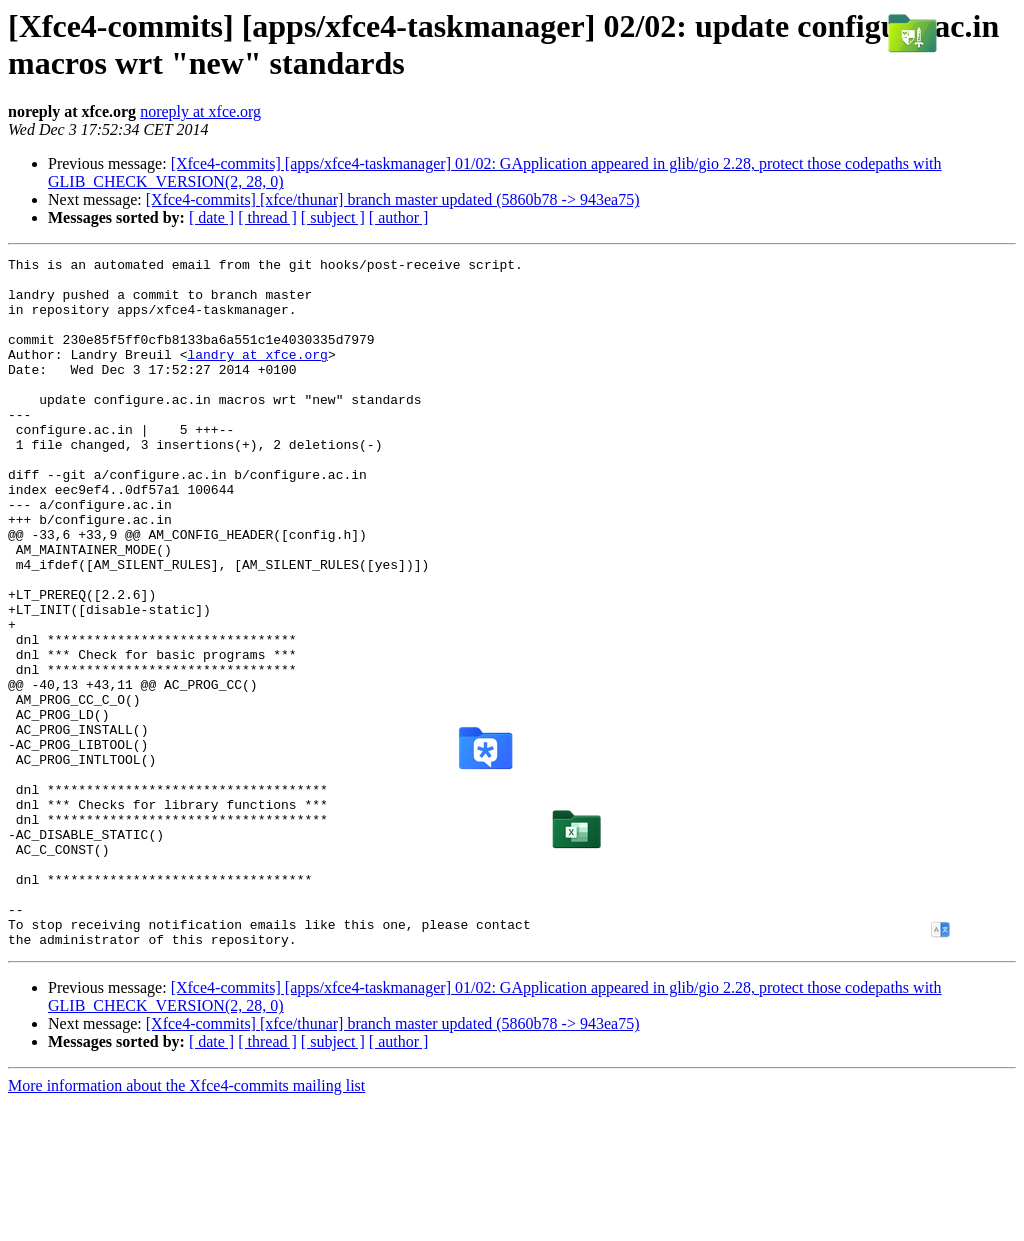 The width and height of the screenshot is (1024, 1241). I want to click on open folder containing excel spreadsheets, so click(576, 830).